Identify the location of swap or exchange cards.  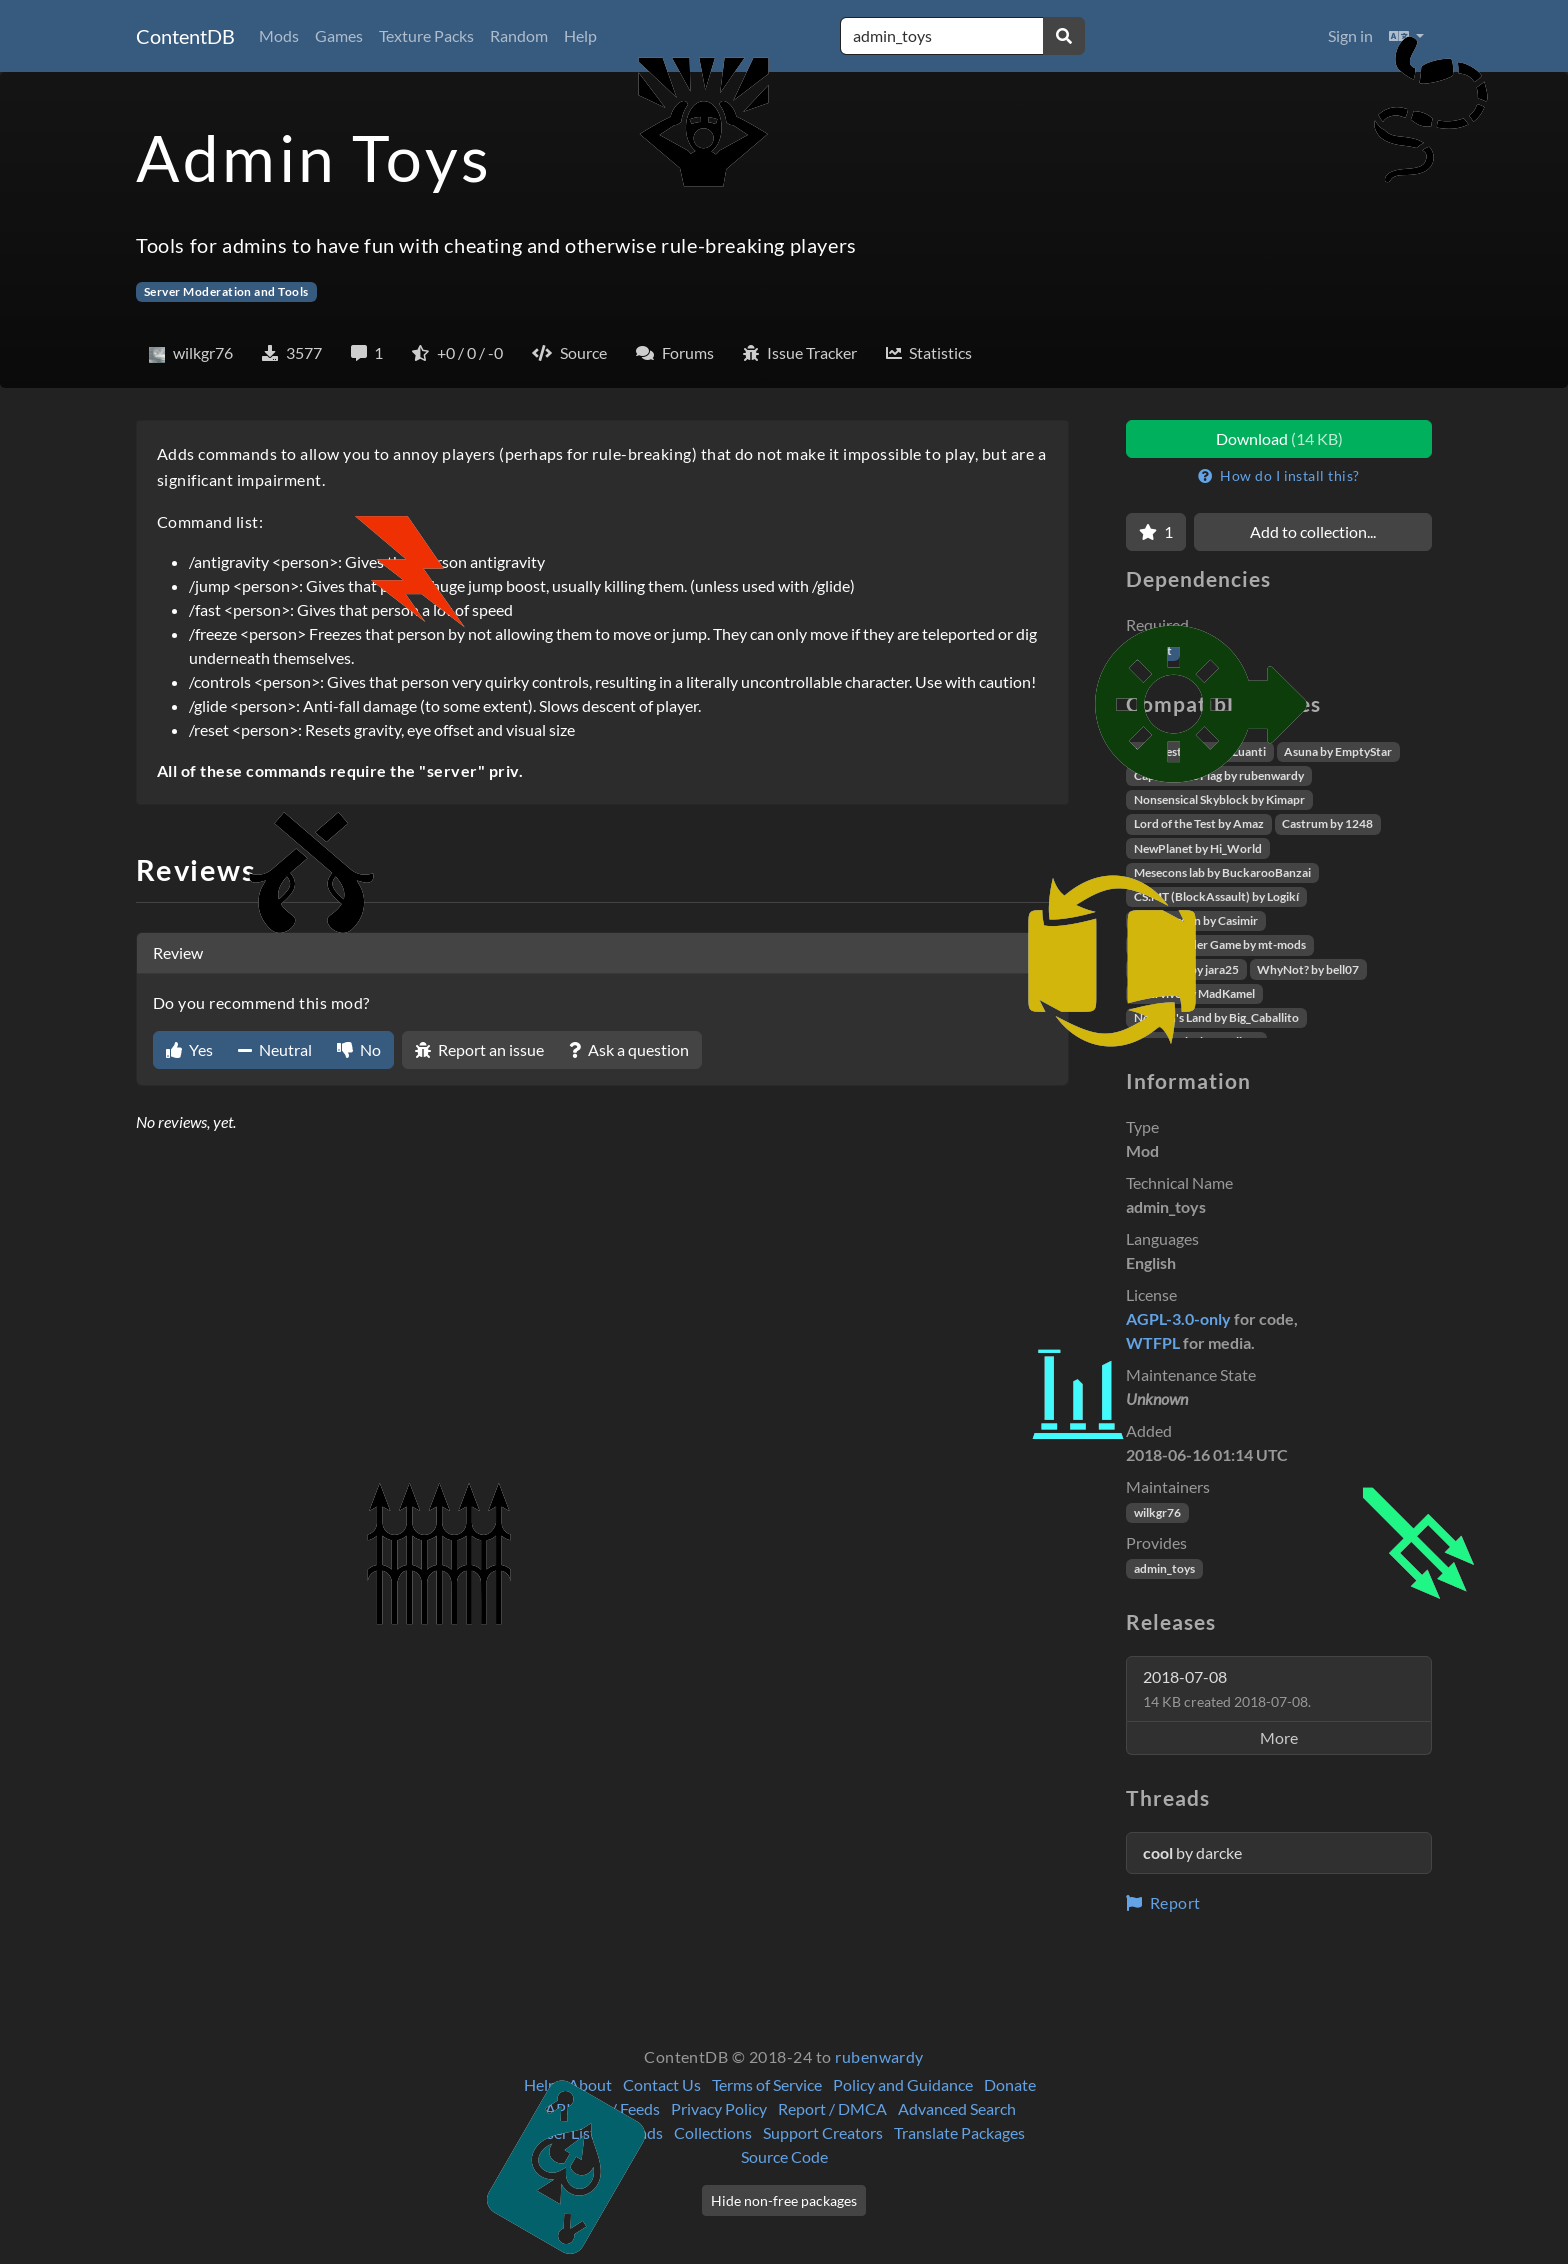
(1112, 961).